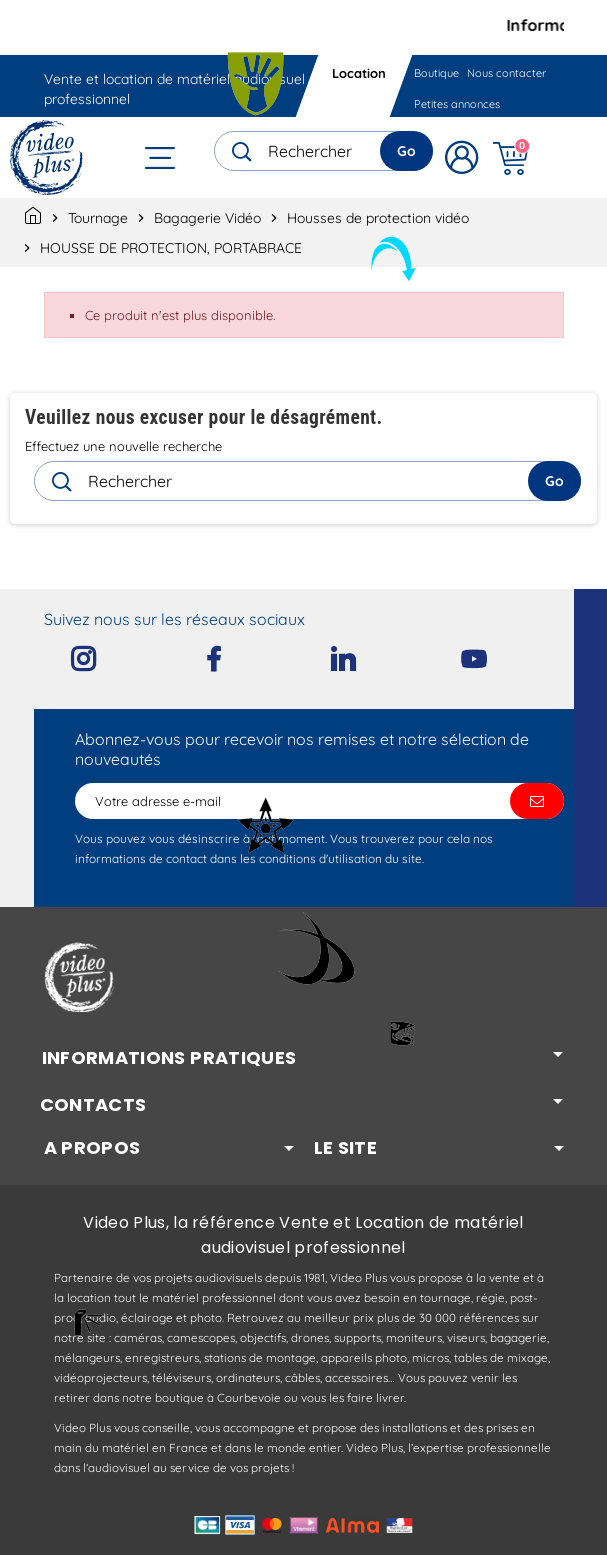 This screenshot has height=1555, width=607. Describe the element at coordinates (402, 1033) in the screenshot. I see `view helicoprion creature profile` at that location.